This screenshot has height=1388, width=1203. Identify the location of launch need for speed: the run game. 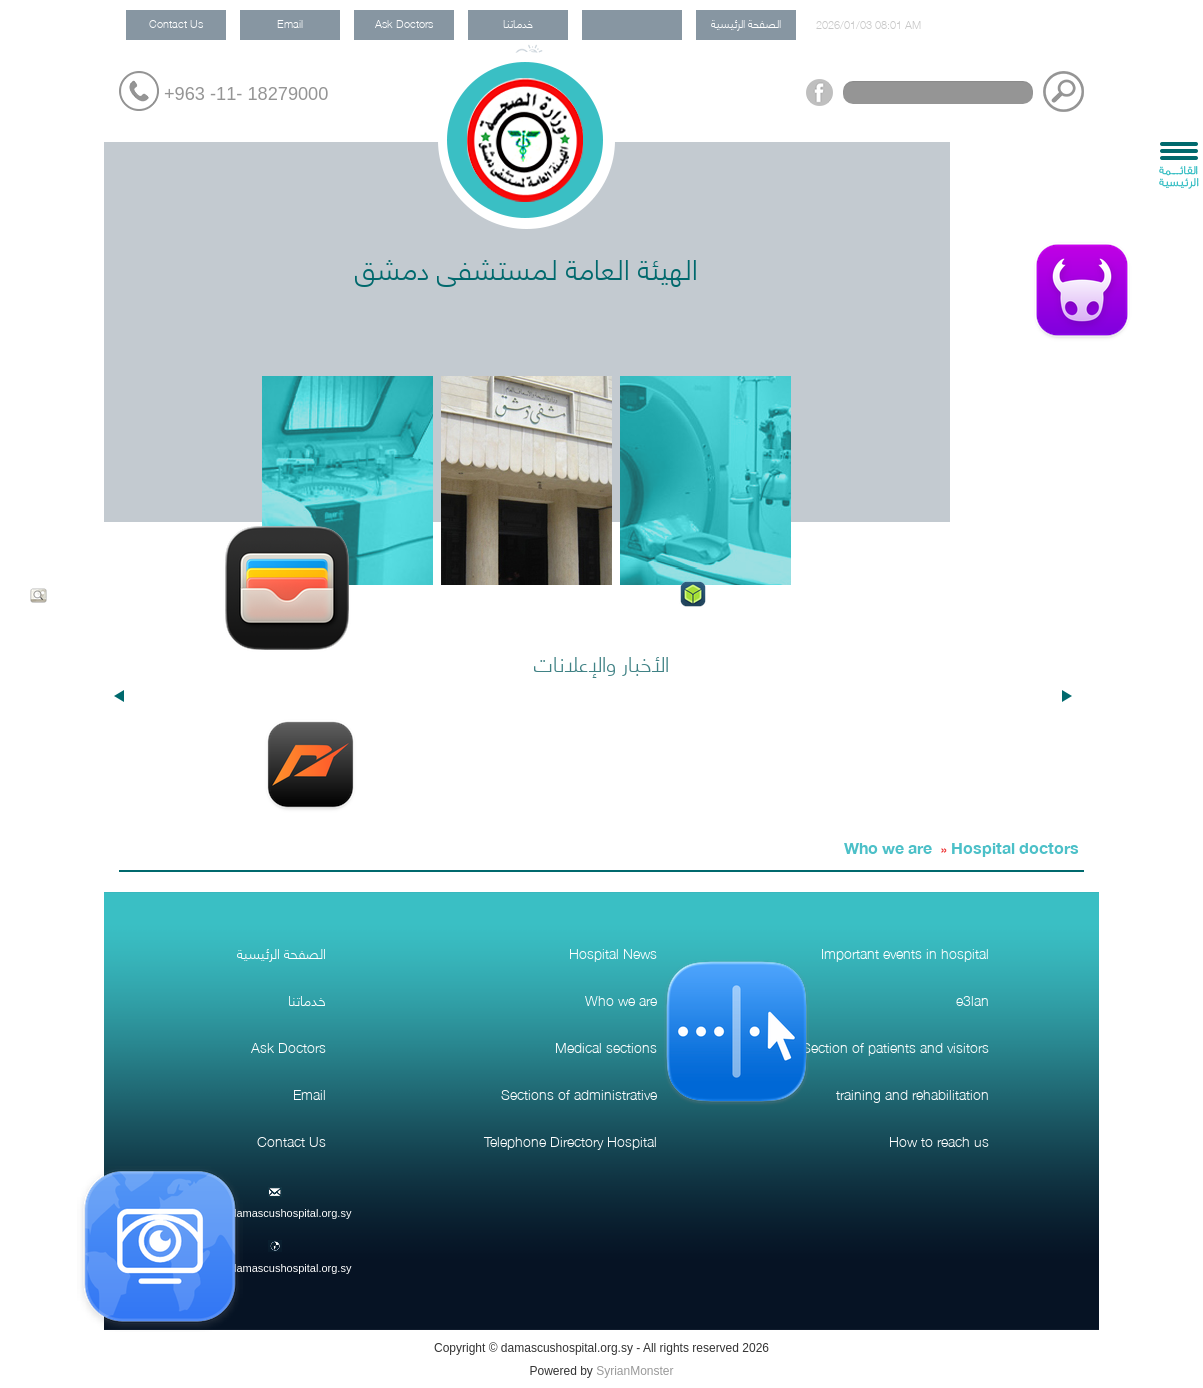
(310, 764).